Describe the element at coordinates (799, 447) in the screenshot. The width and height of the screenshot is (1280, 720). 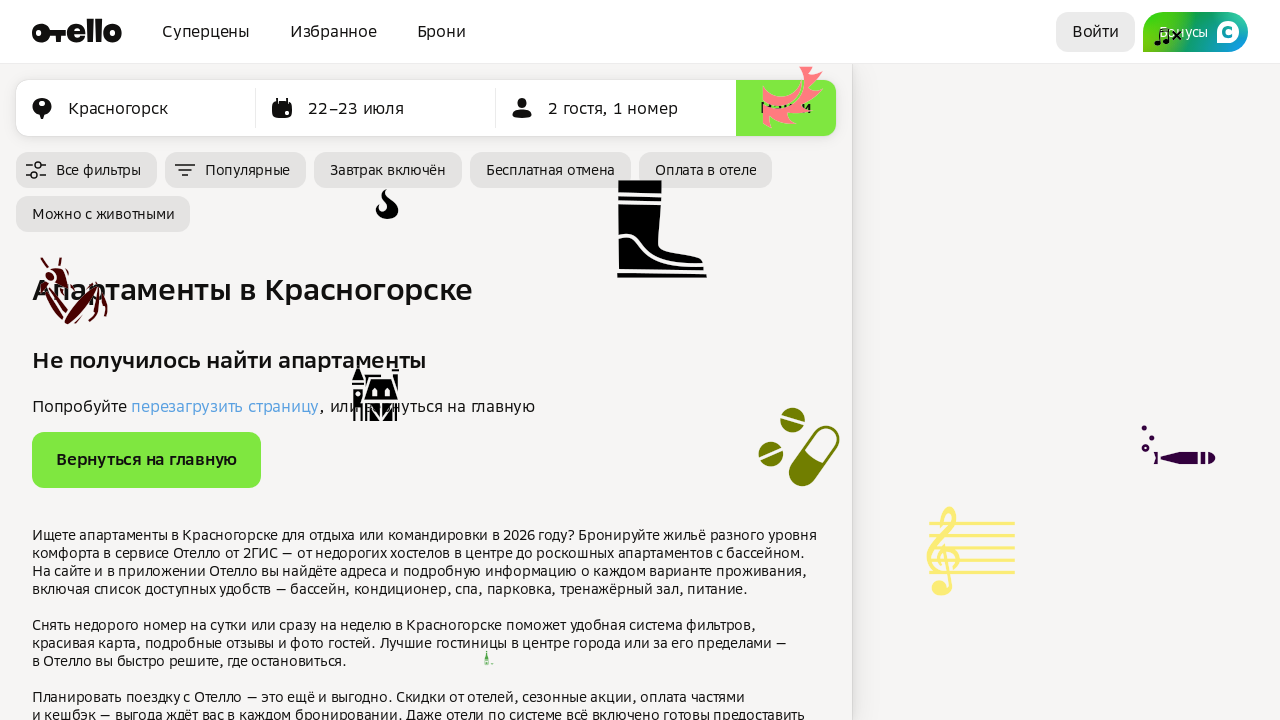
I see `view medications or prescriptions` at that location.